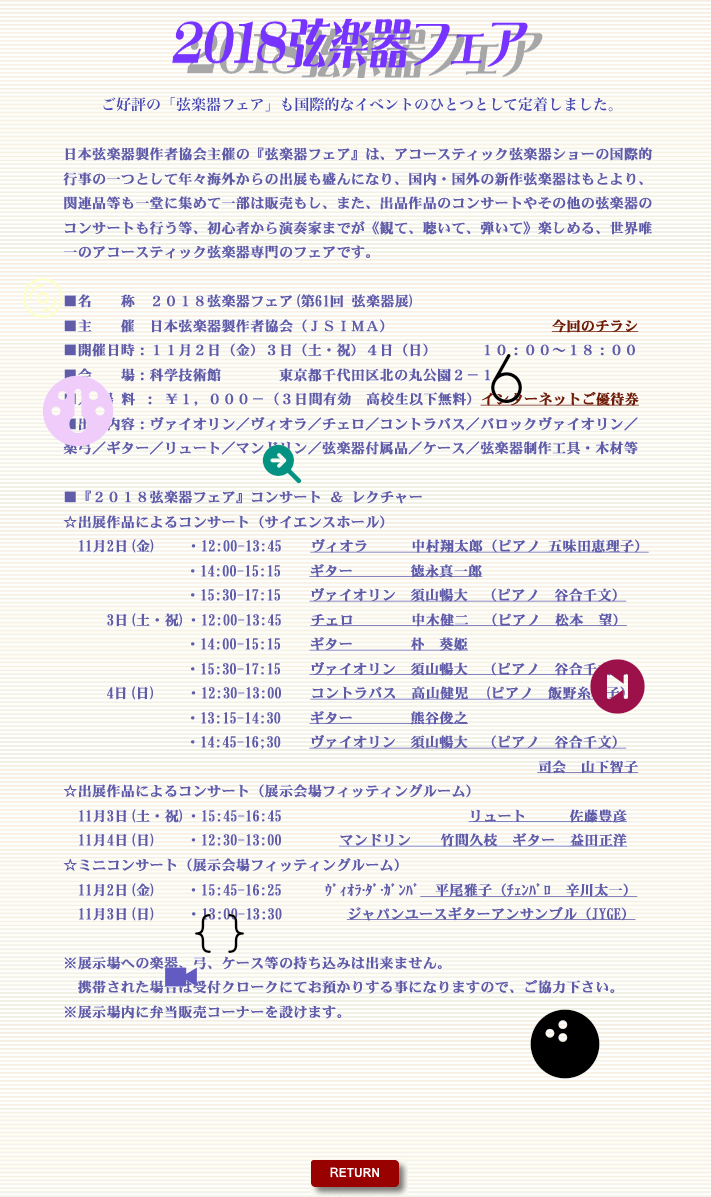  What do you see at coordinates (617, 686) in the screenshot?
I see `skip to the next track` at bounding box center [617, 686].